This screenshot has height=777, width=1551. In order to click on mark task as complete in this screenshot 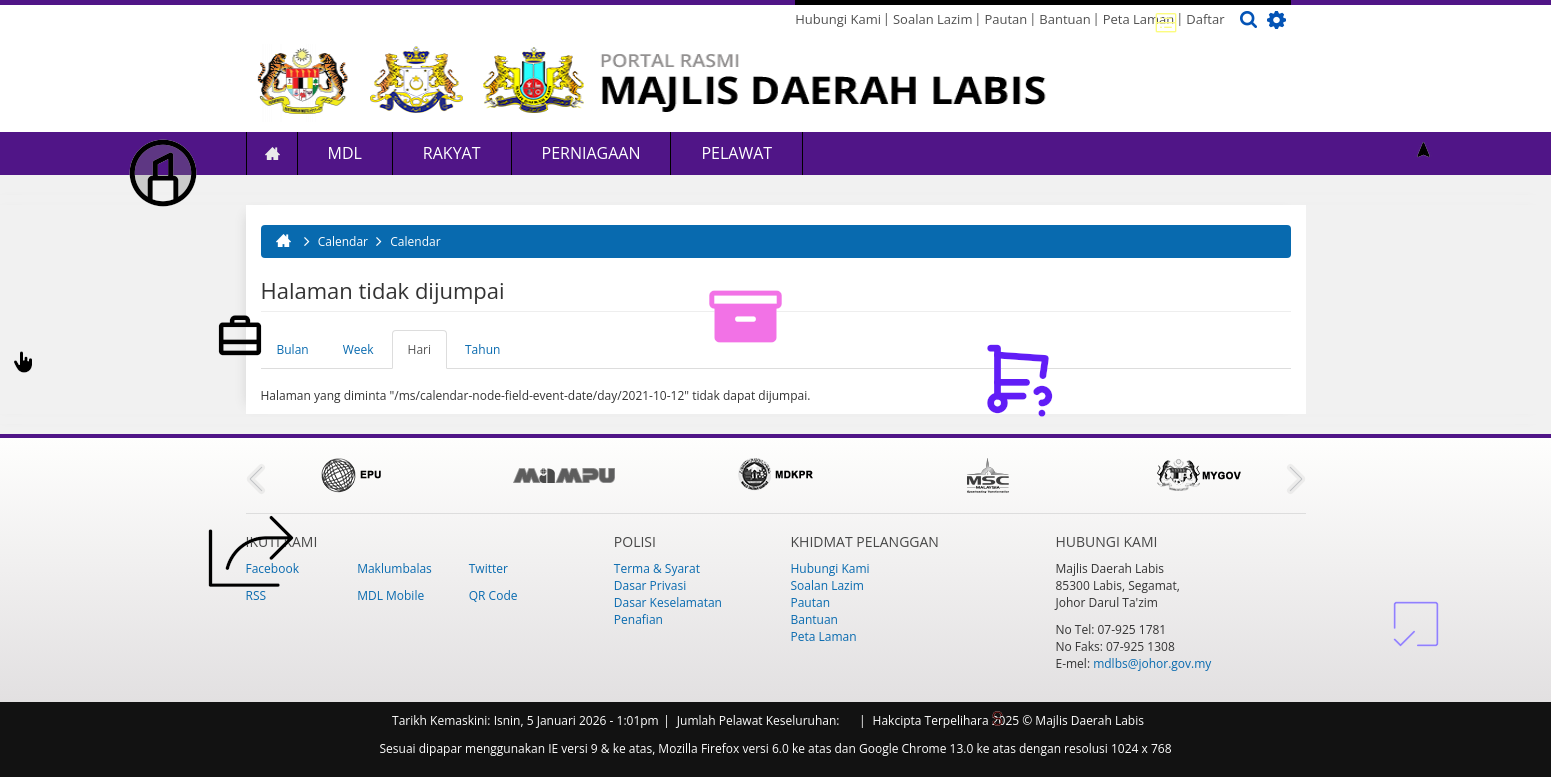, I will do `click(1416, 624)`.